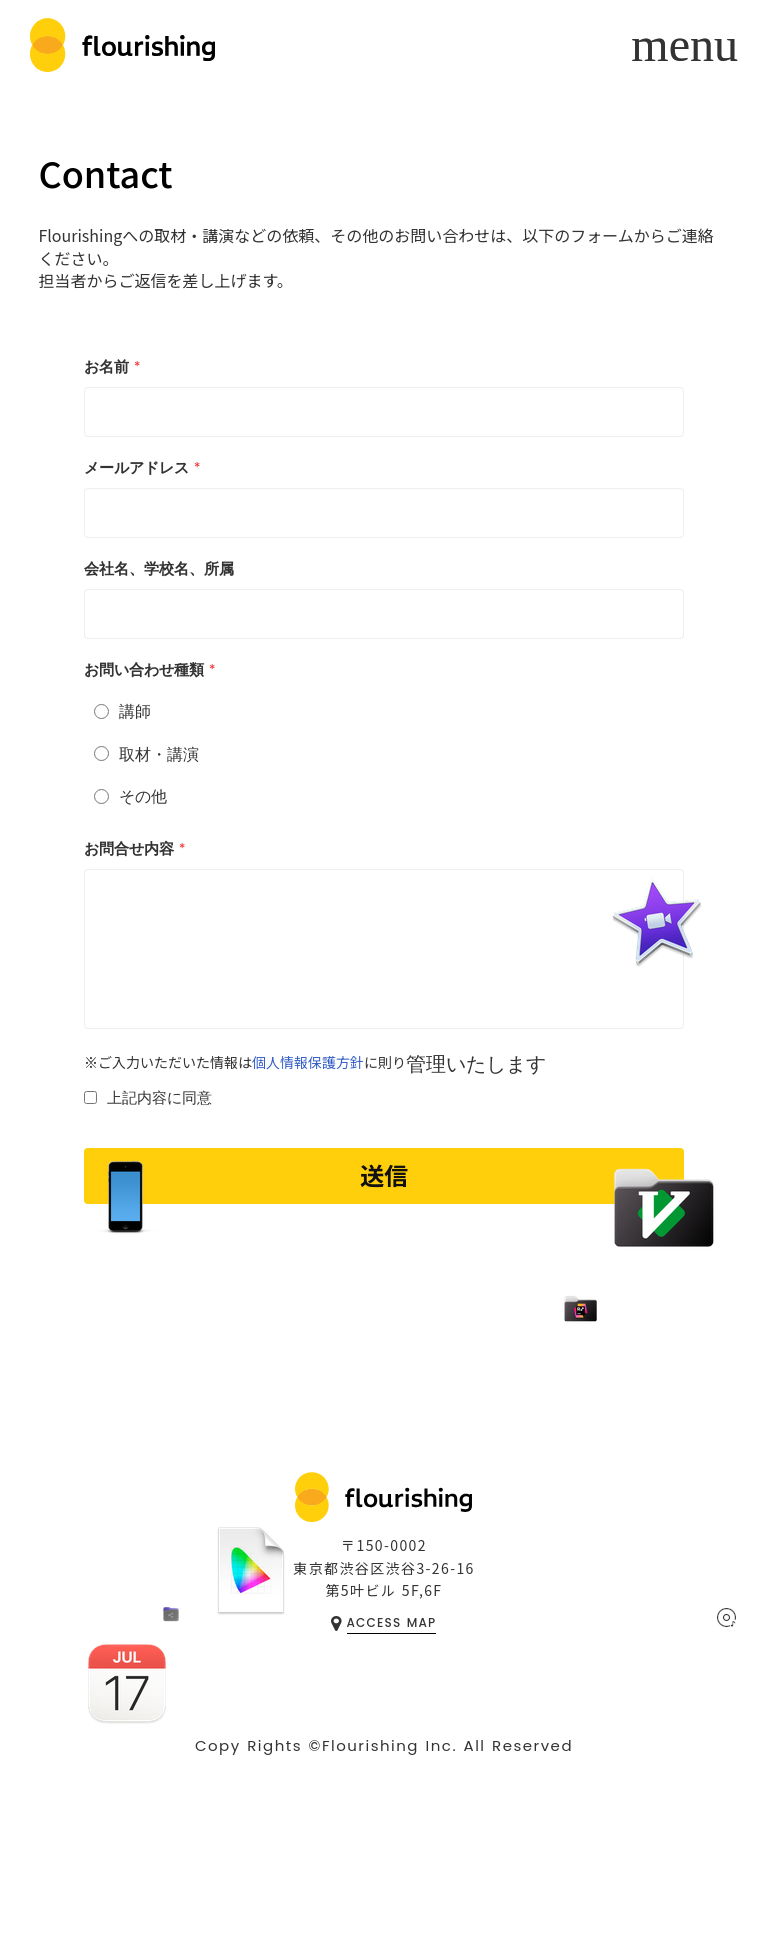 This screenshot has width=768, height=1958. I want to click on audio CD or music disc, so click(726, 1617).